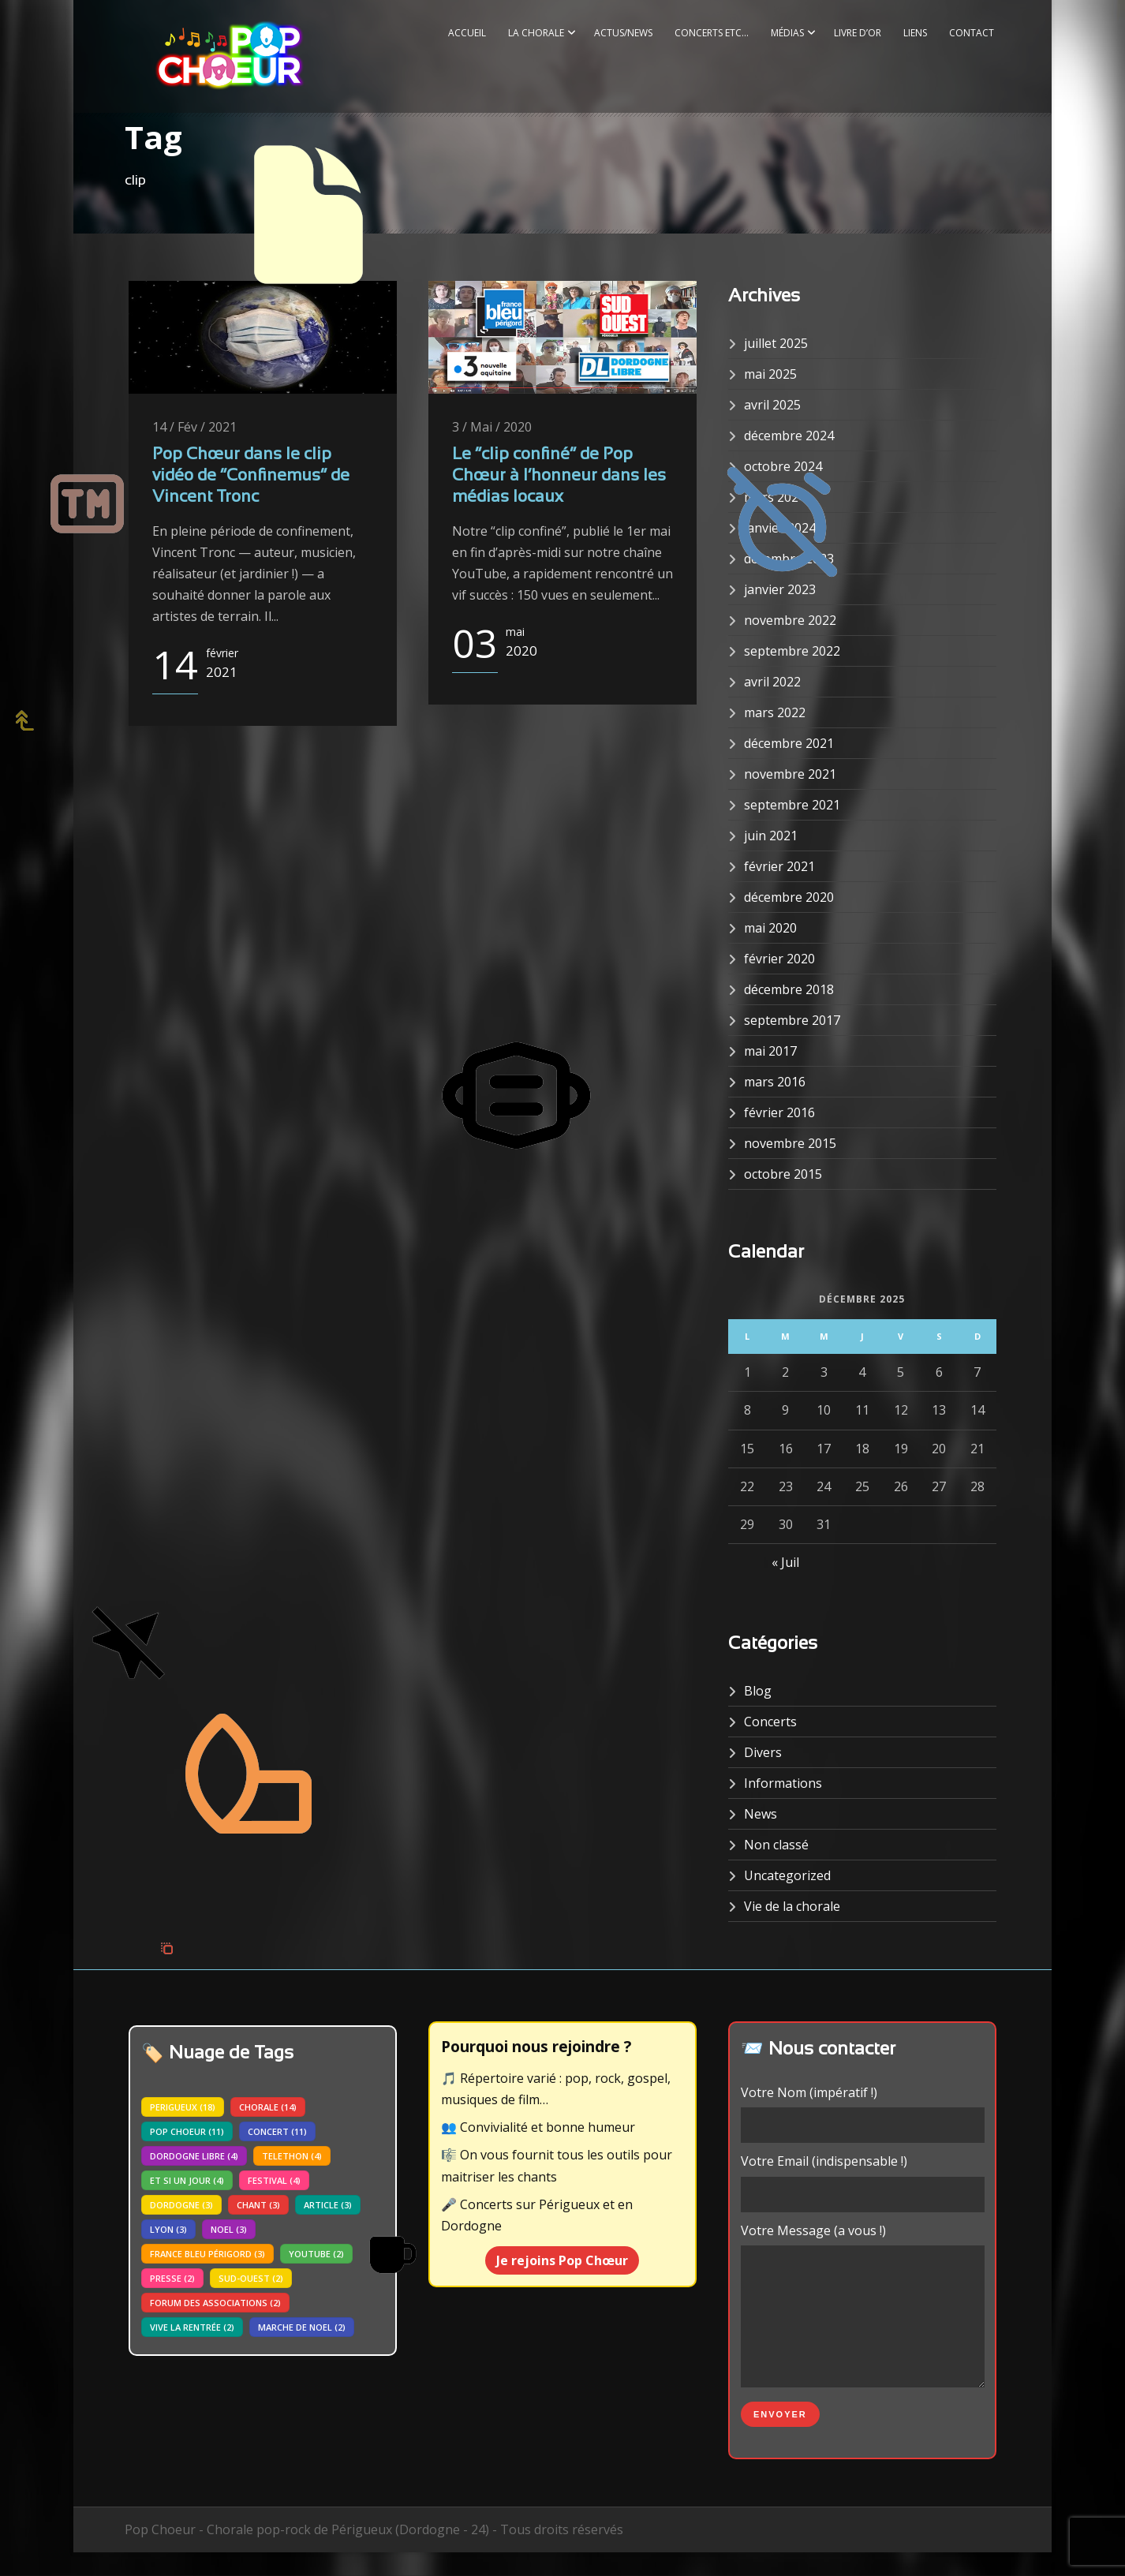 The image size is (1125, 2576). I want to click on indicates trademarked content or branding, so click(87, 503).